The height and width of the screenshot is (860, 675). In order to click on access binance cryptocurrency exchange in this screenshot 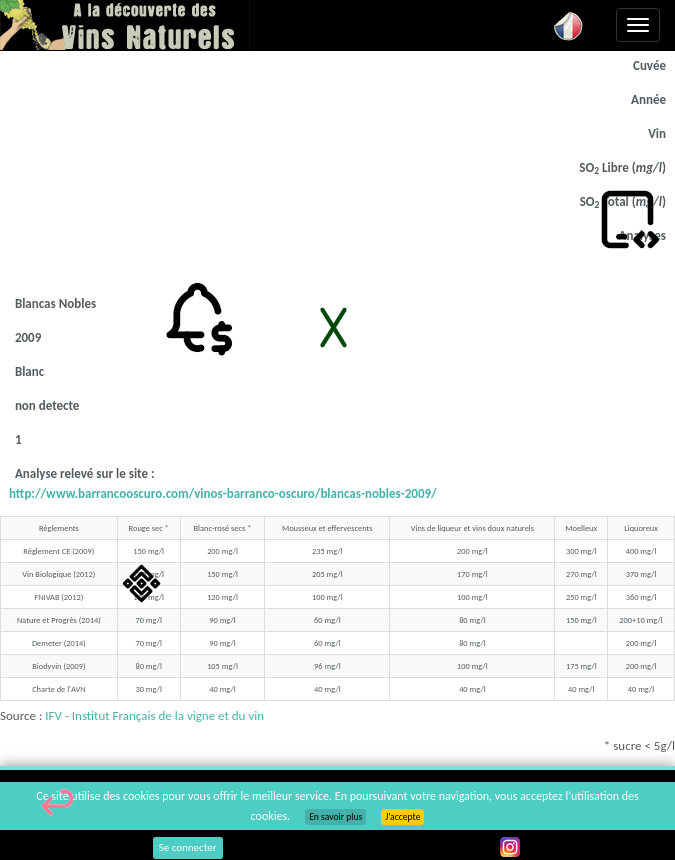, I will do `click(141, 583)`.